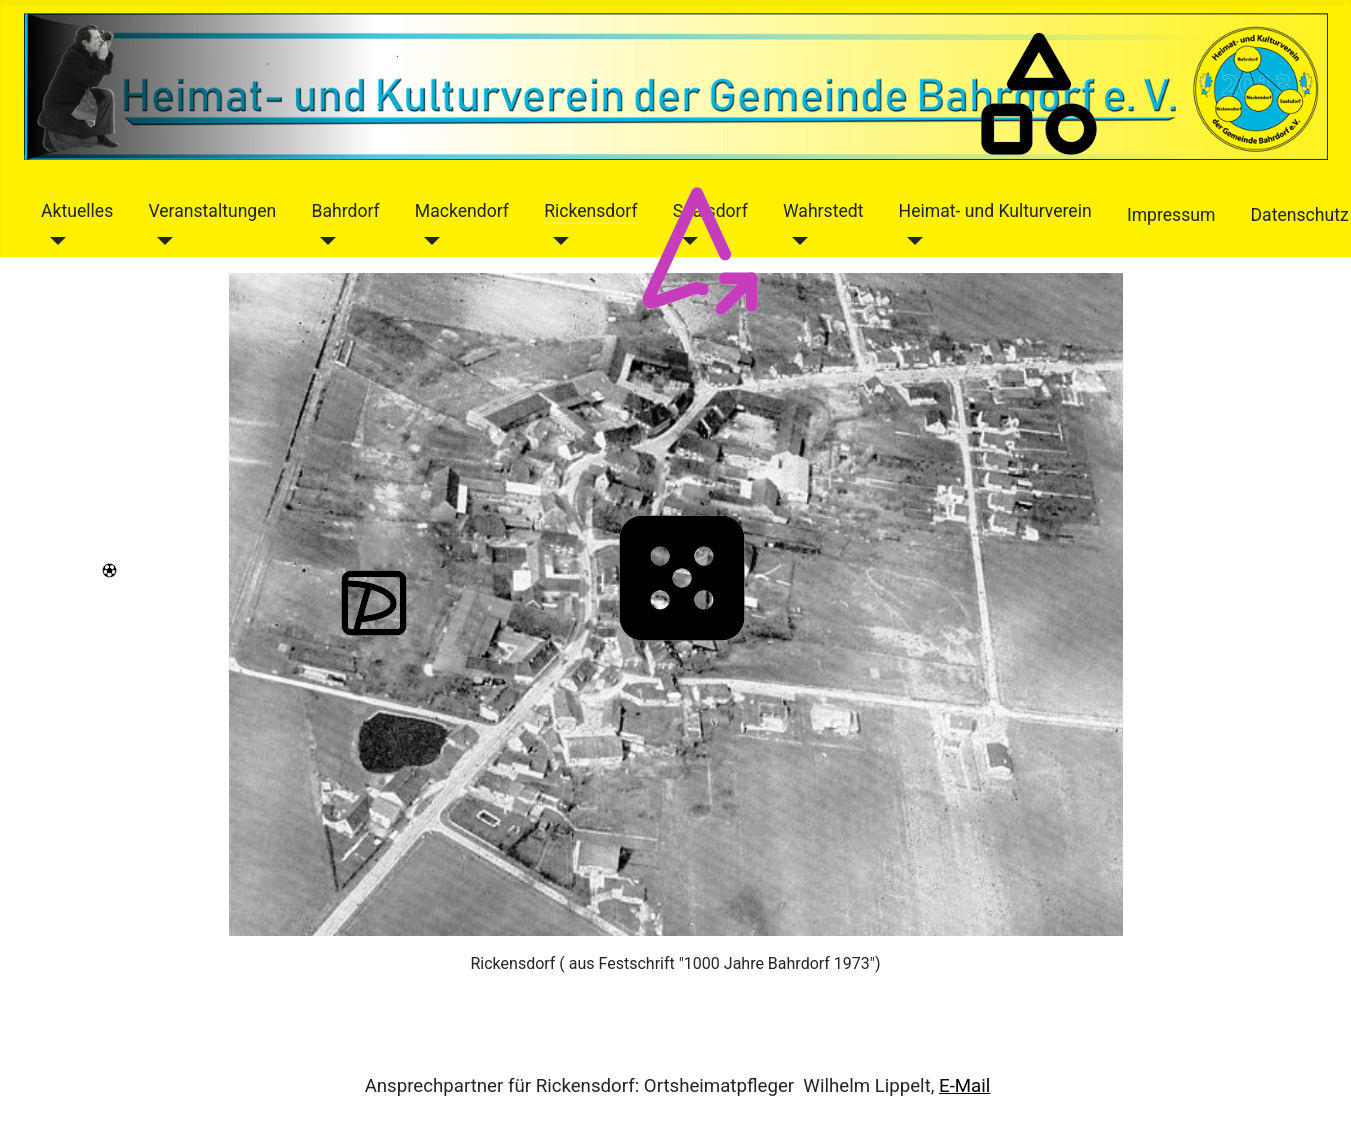  I want to click on pay with paypay, so click(374, 603).